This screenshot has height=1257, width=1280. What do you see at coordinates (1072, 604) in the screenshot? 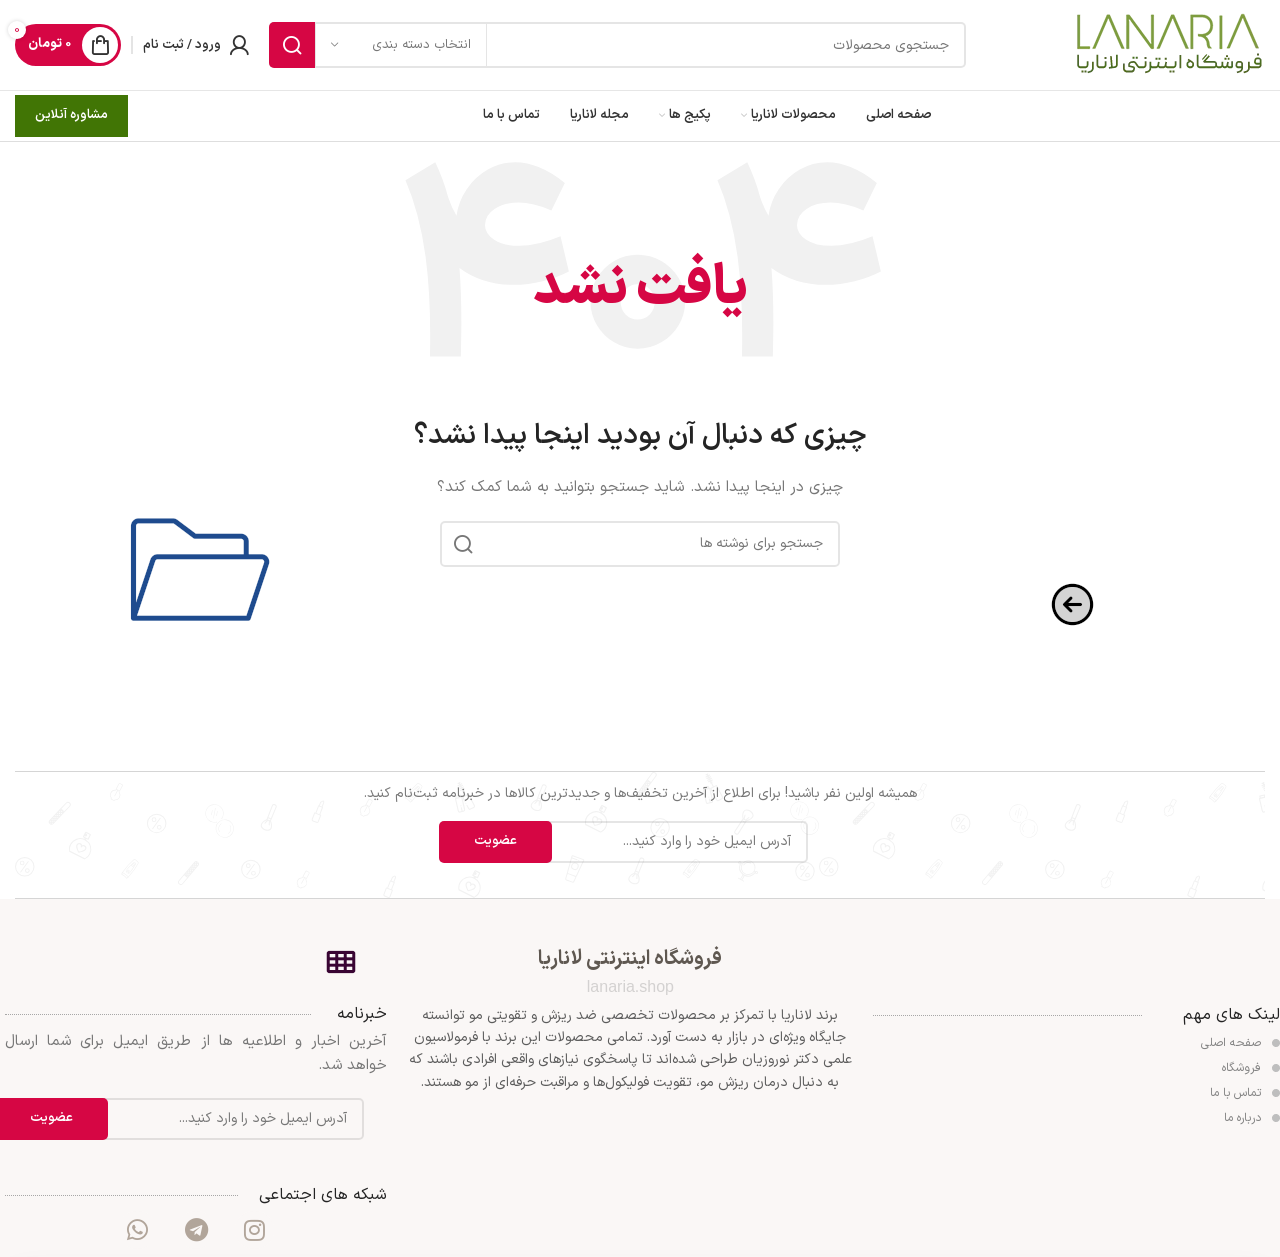
I see `go back to the previous screen` at bounding box center [1072, 604].